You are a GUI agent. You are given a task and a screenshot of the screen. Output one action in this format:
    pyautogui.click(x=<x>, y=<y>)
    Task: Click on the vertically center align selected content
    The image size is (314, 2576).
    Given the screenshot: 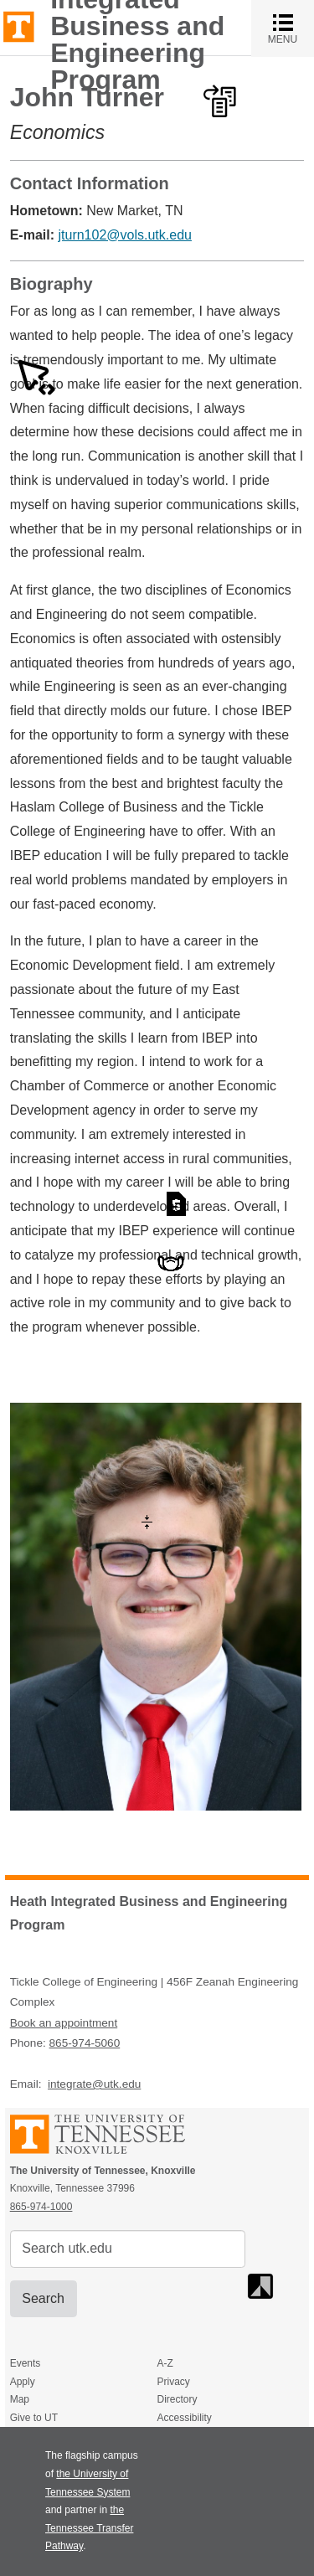 What is the action you would take?
    pyautogui.click(x=147, y=1522)
    